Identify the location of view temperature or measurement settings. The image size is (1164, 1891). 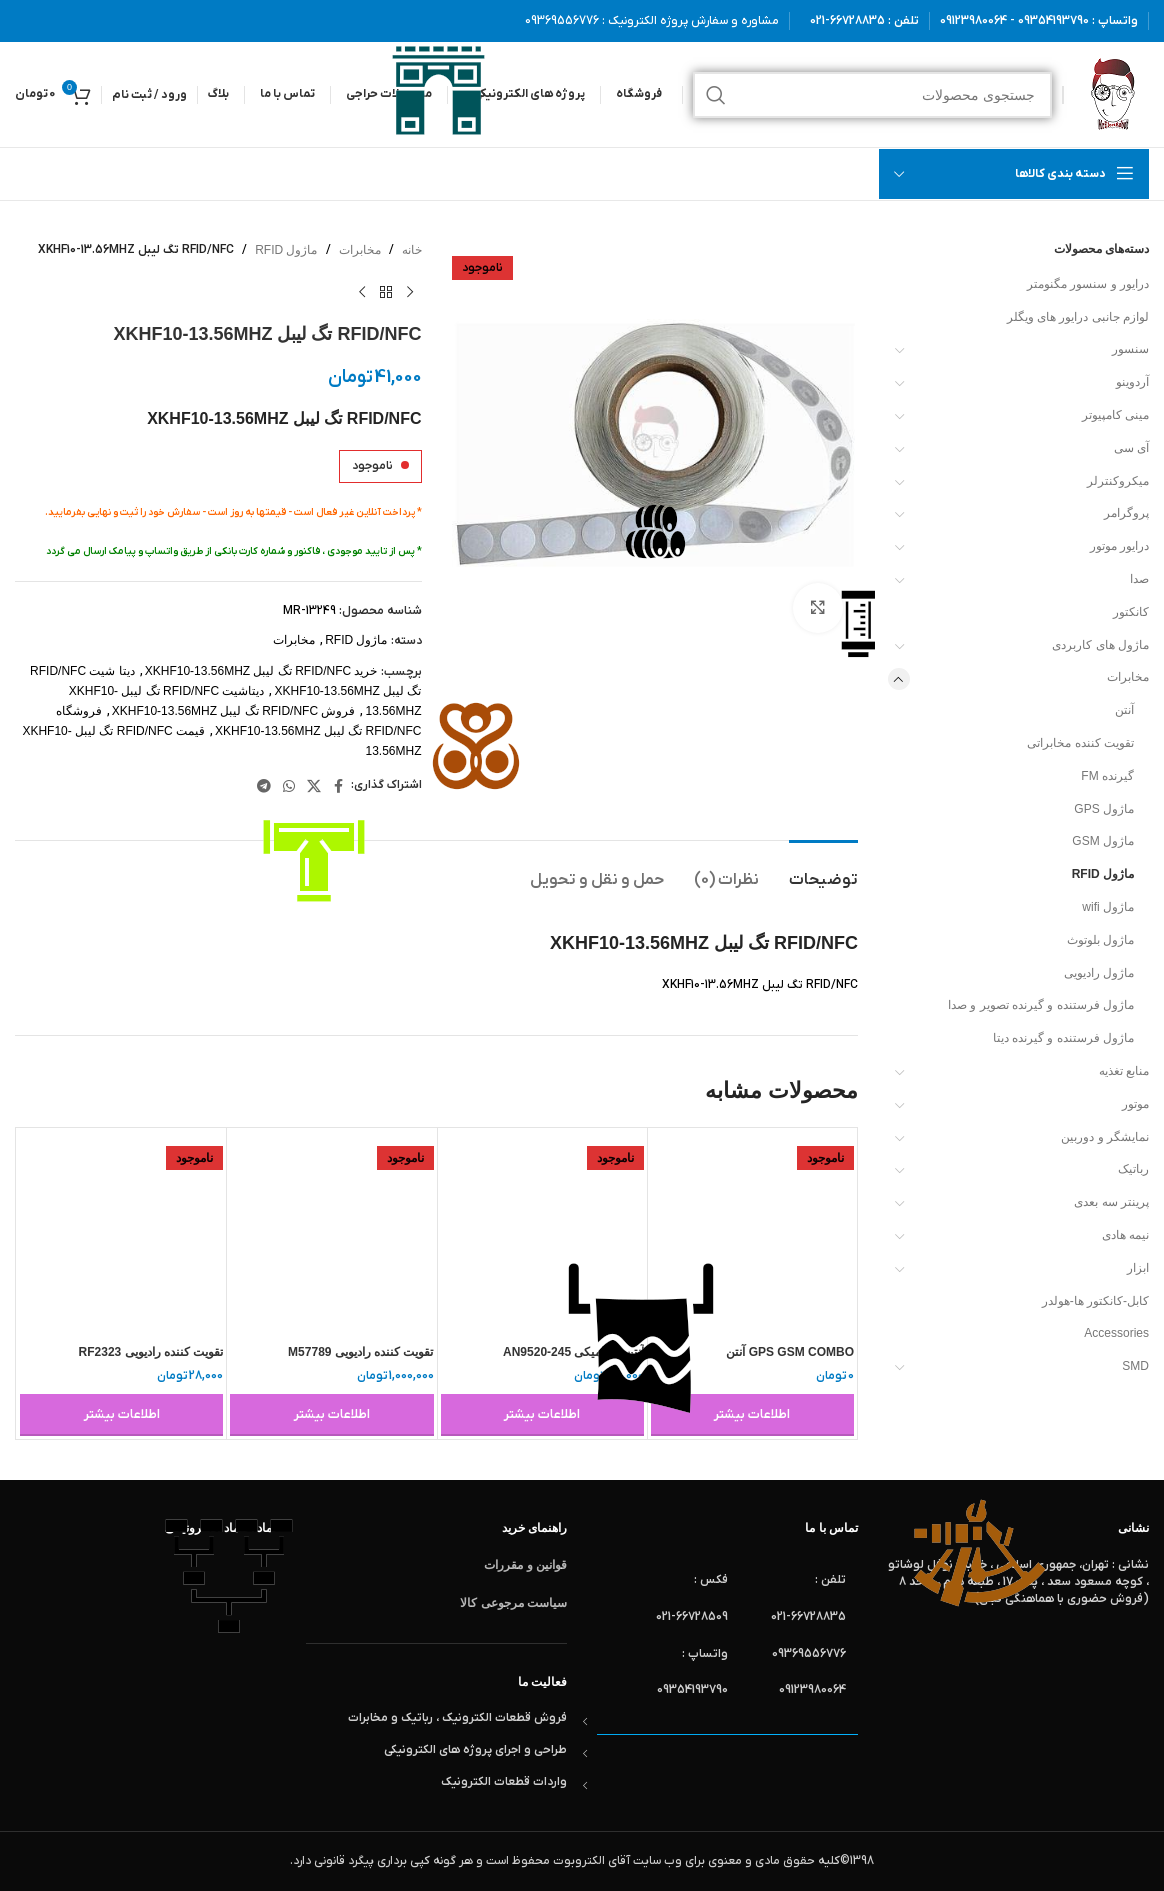
(859, 624).